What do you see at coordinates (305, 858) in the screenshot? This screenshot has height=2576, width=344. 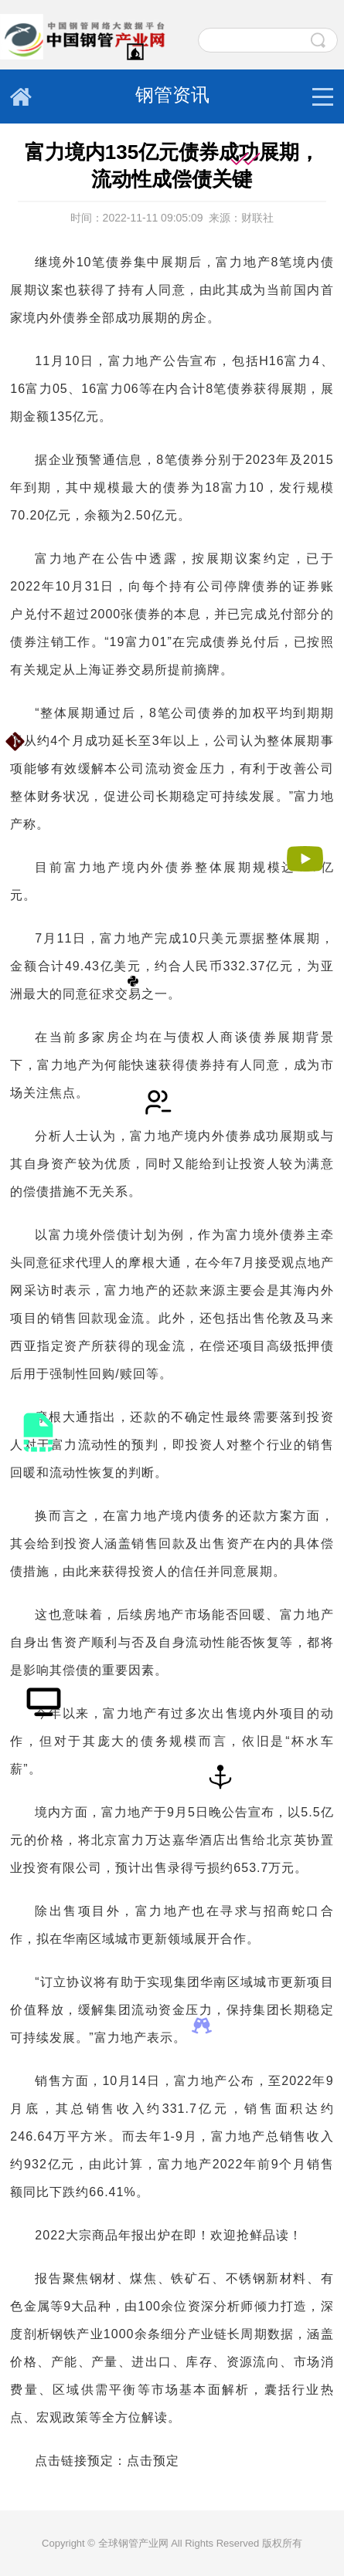 I see `open YouTube app` at bounding box center [305, 858].